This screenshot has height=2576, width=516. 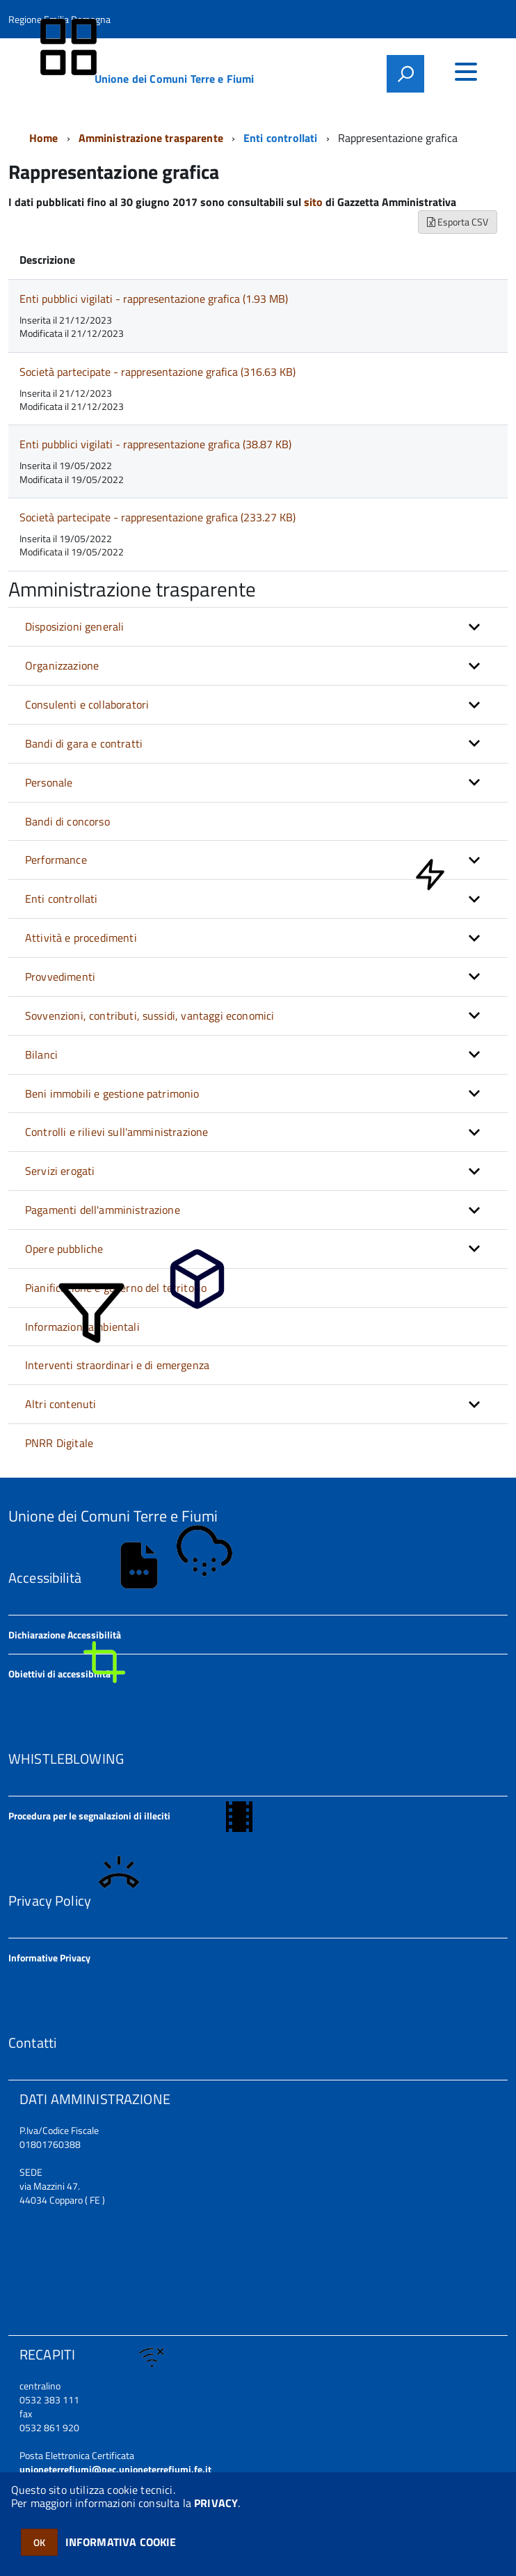 I want to click on view file details or additional options, so click(x=139, y=1565).